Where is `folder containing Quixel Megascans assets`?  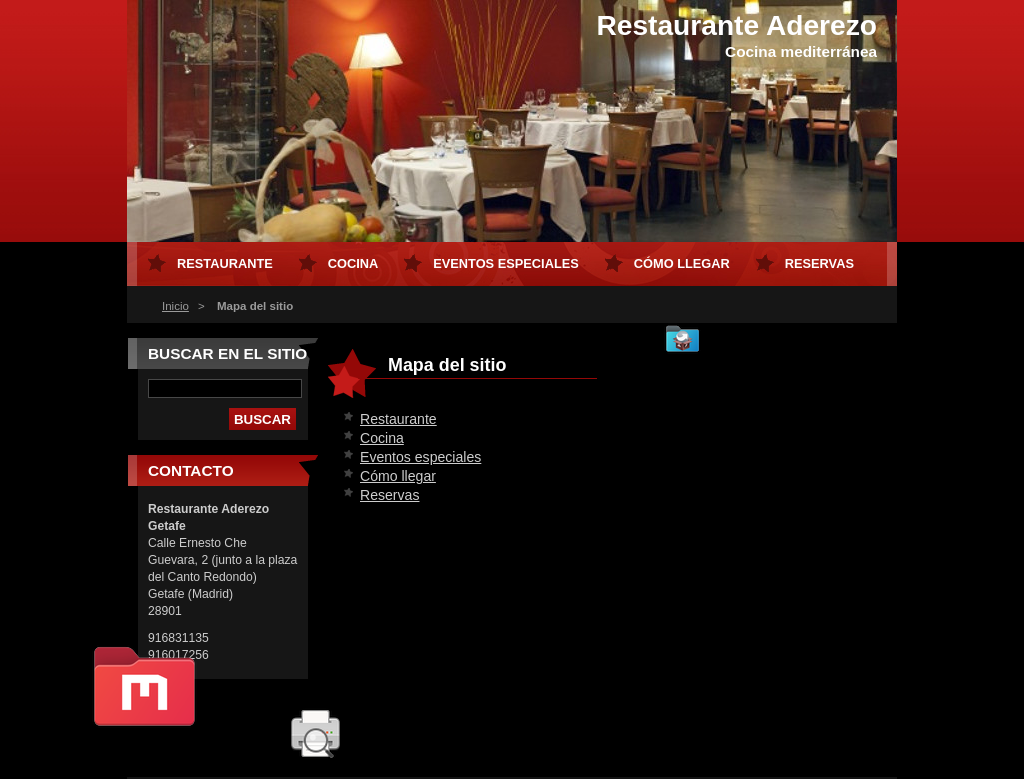
folder containing Quixel Megascans assets is located at coordinates (144, 689).